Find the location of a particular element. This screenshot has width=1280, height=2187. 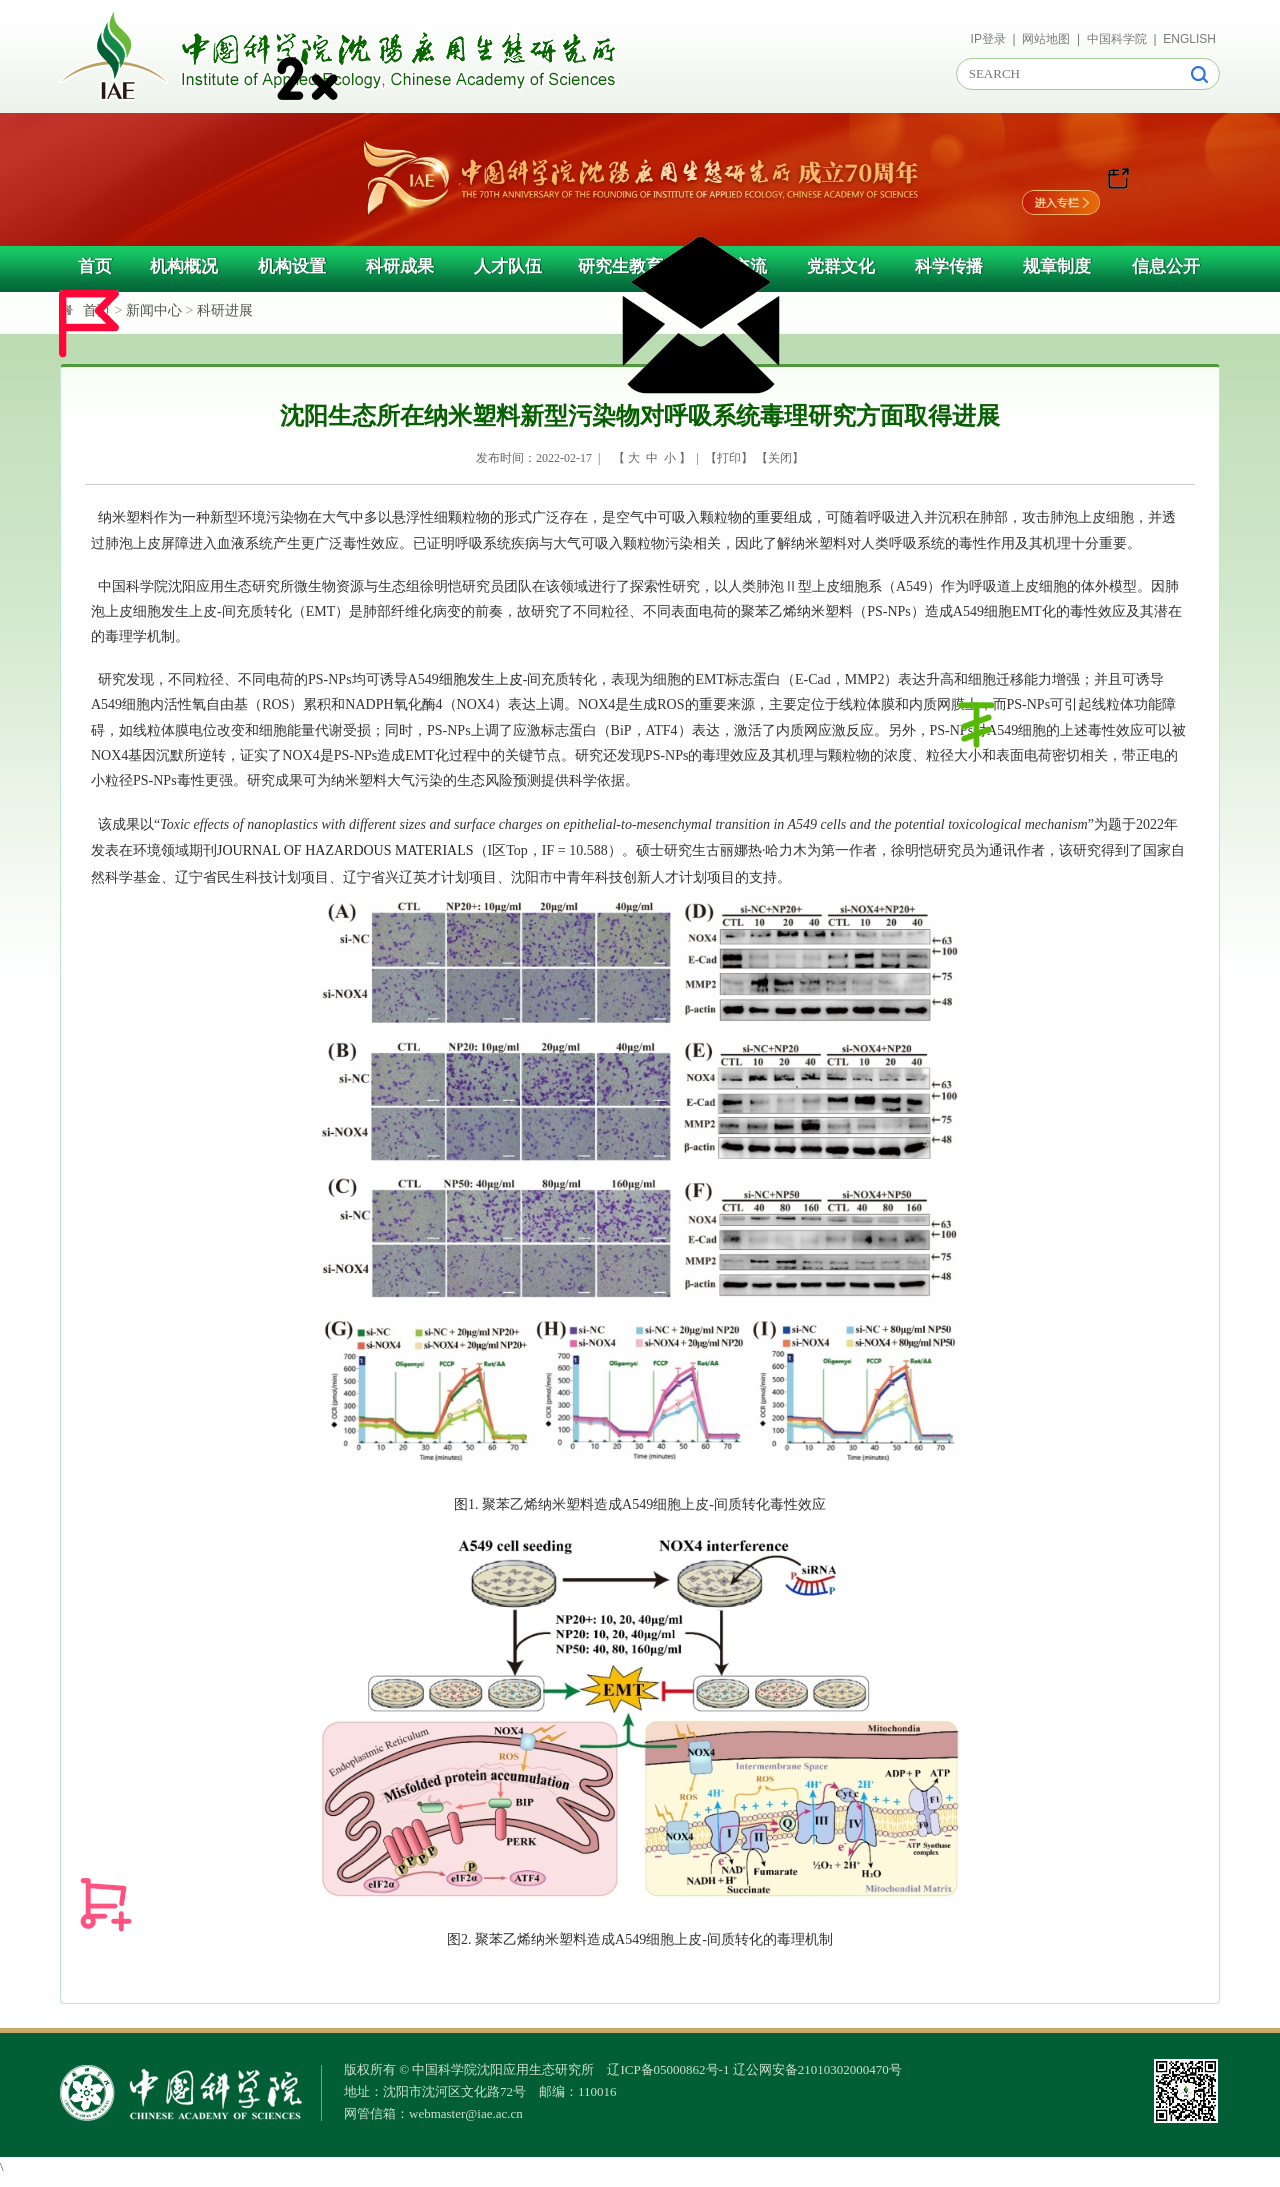

flag an item for review or attention is located at coordinates (89, 320).